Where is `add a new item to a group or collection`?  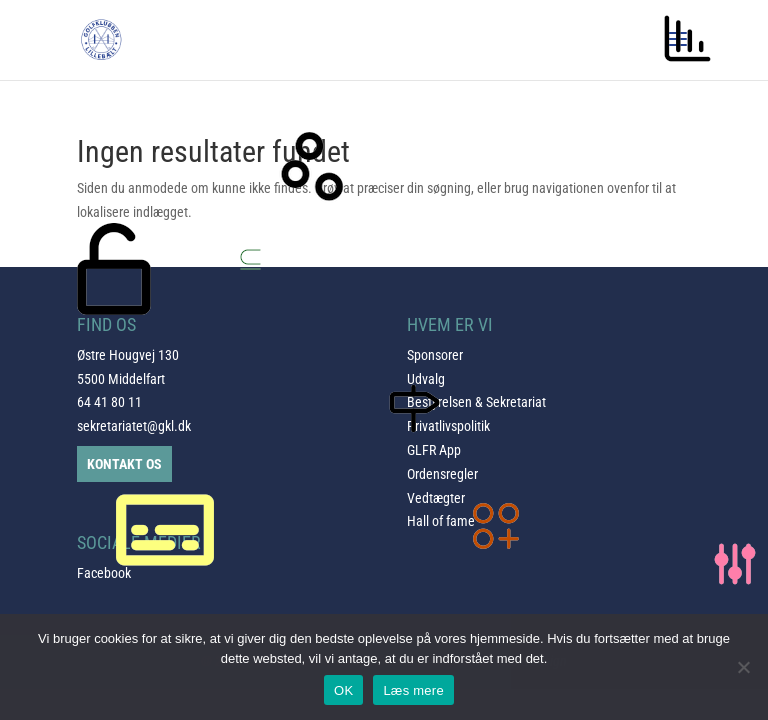
add a new item to a group or collection is located at coordinates (496, 526).